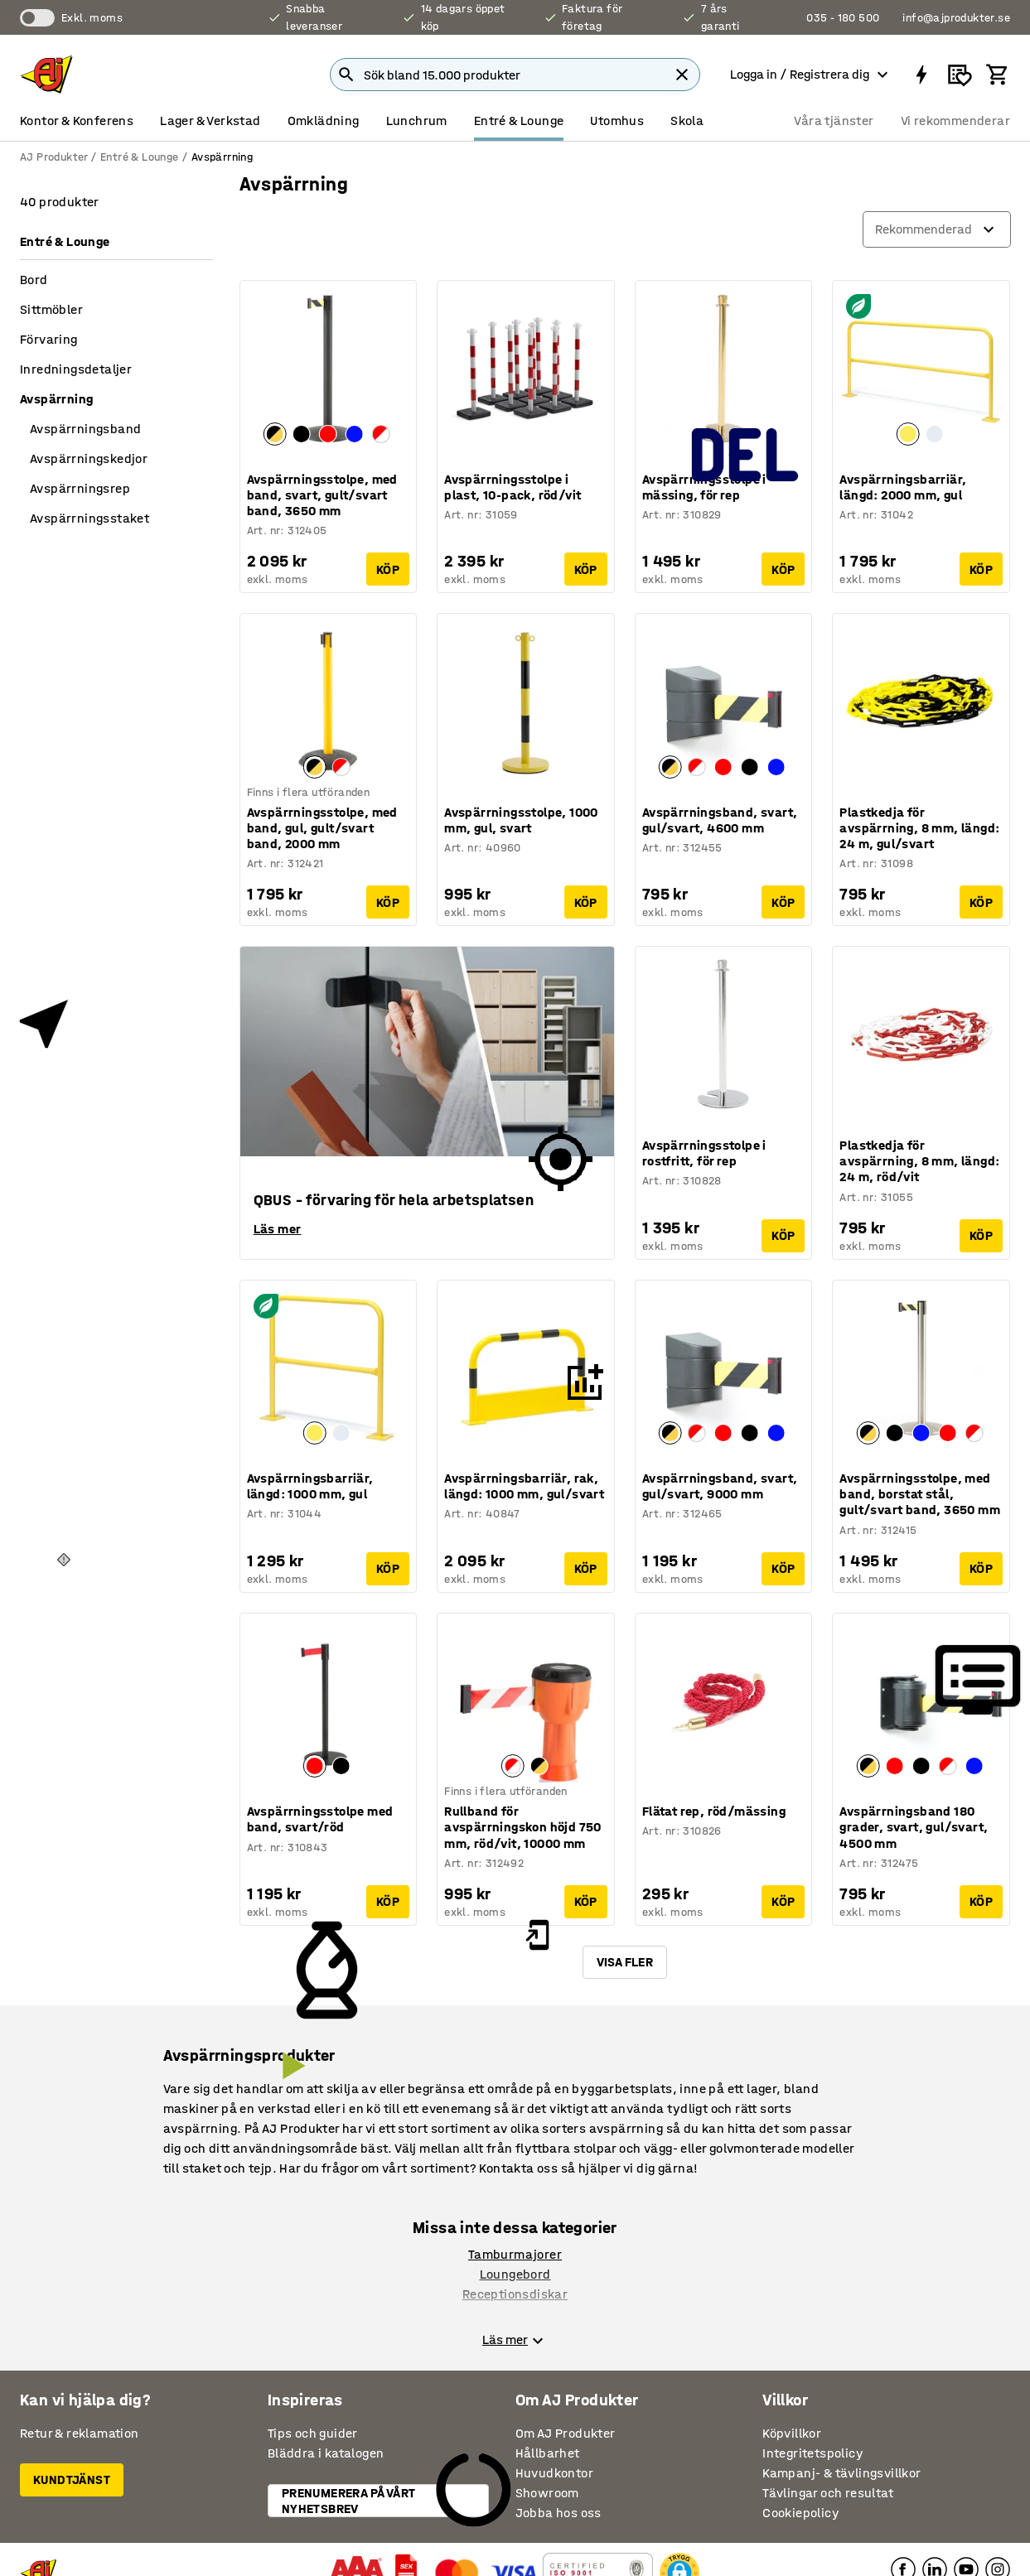  Describe the element at coordinates (978, 1680) in the screenshot. I see `access DVR or recorded content` at that location.